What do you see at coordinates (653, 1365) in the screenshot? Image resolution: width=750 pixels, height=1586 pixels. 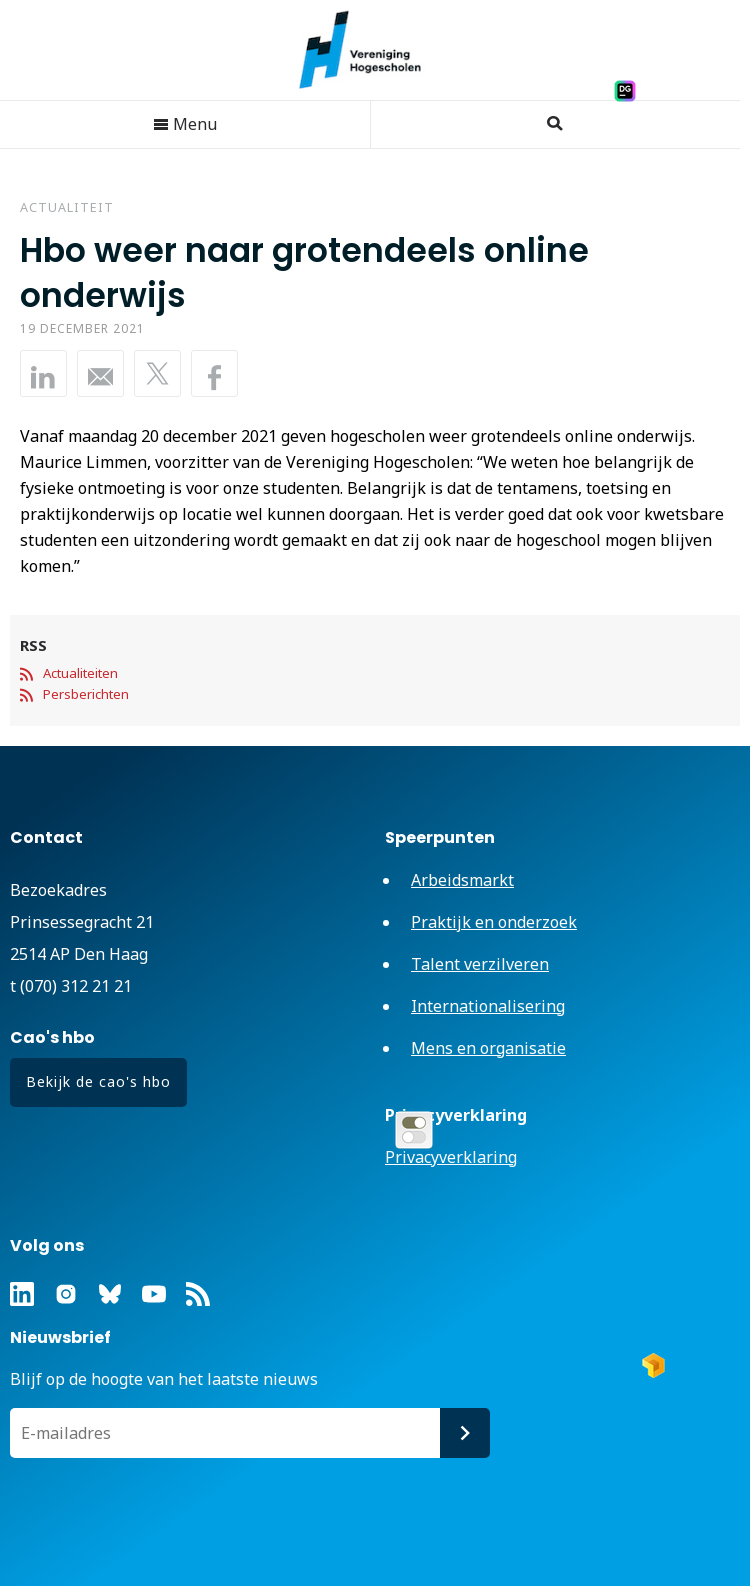 I see `import data or files into an application` at bounding box center [653, 1365].